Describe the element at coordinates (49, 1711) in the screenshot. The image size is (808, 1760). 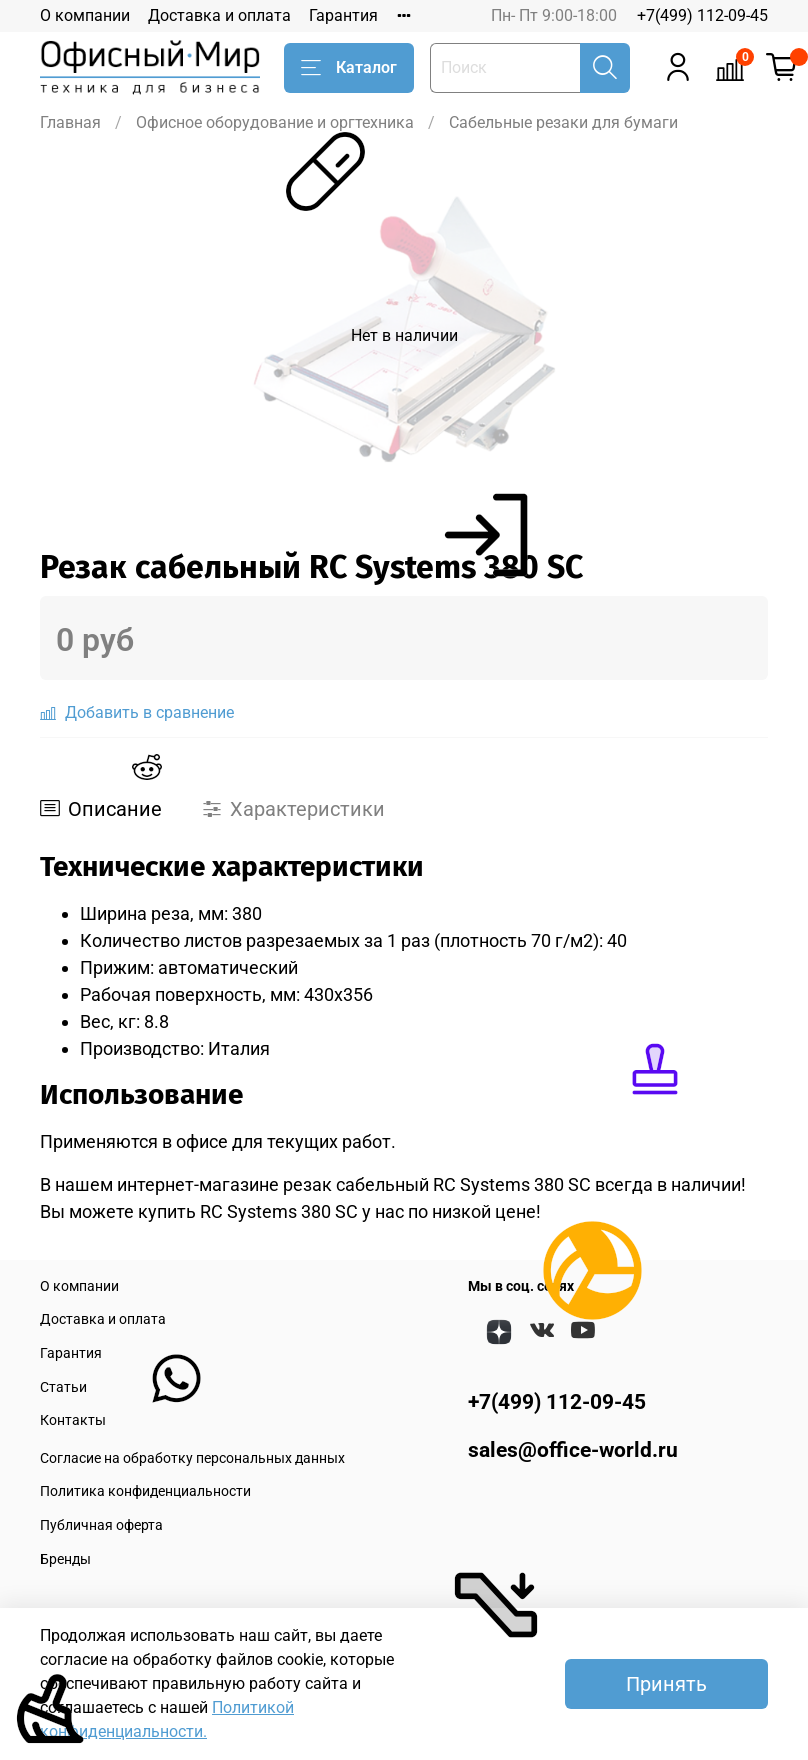
I see `clear cache or temporary files` at that location.